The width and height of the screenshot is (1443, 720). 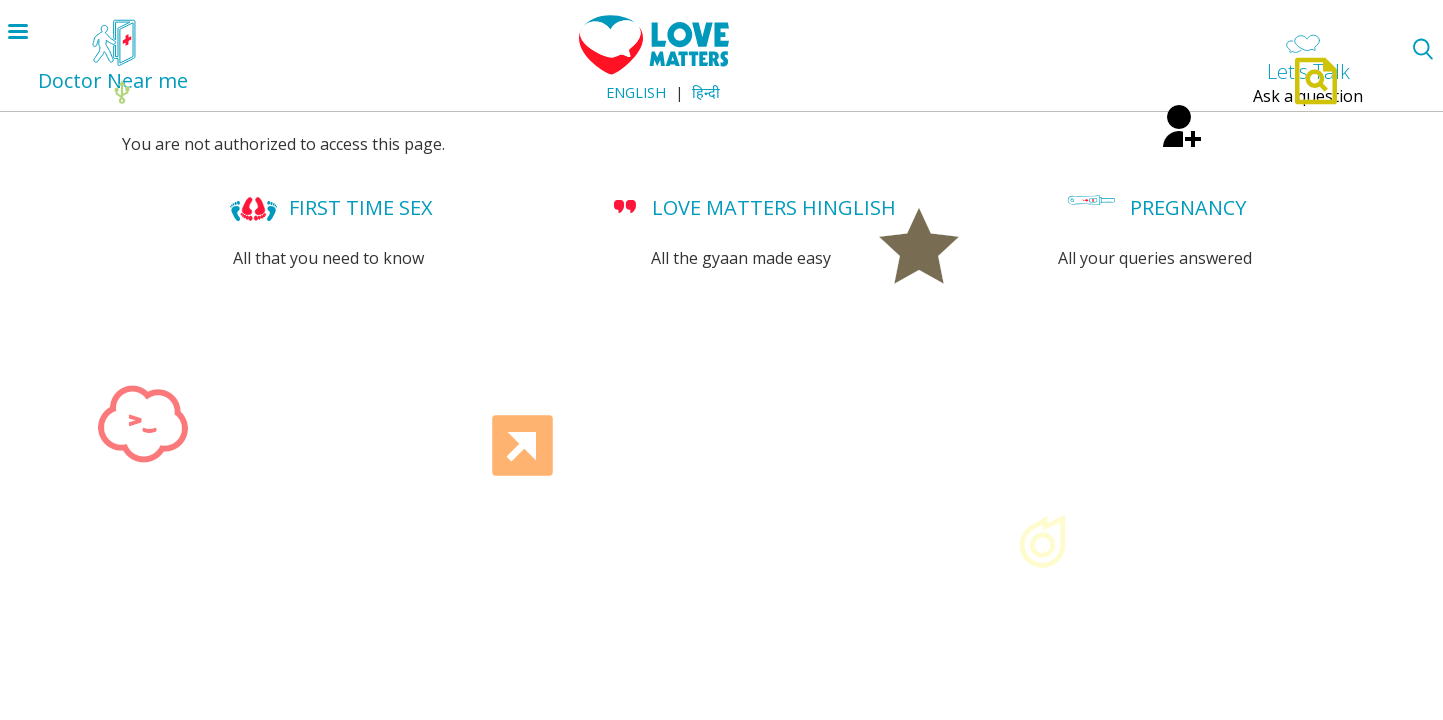 What do you see at coordinates (1179, 127) in the screenshot?
I see `add a new user or contact` at bounding box center [1179, 127].